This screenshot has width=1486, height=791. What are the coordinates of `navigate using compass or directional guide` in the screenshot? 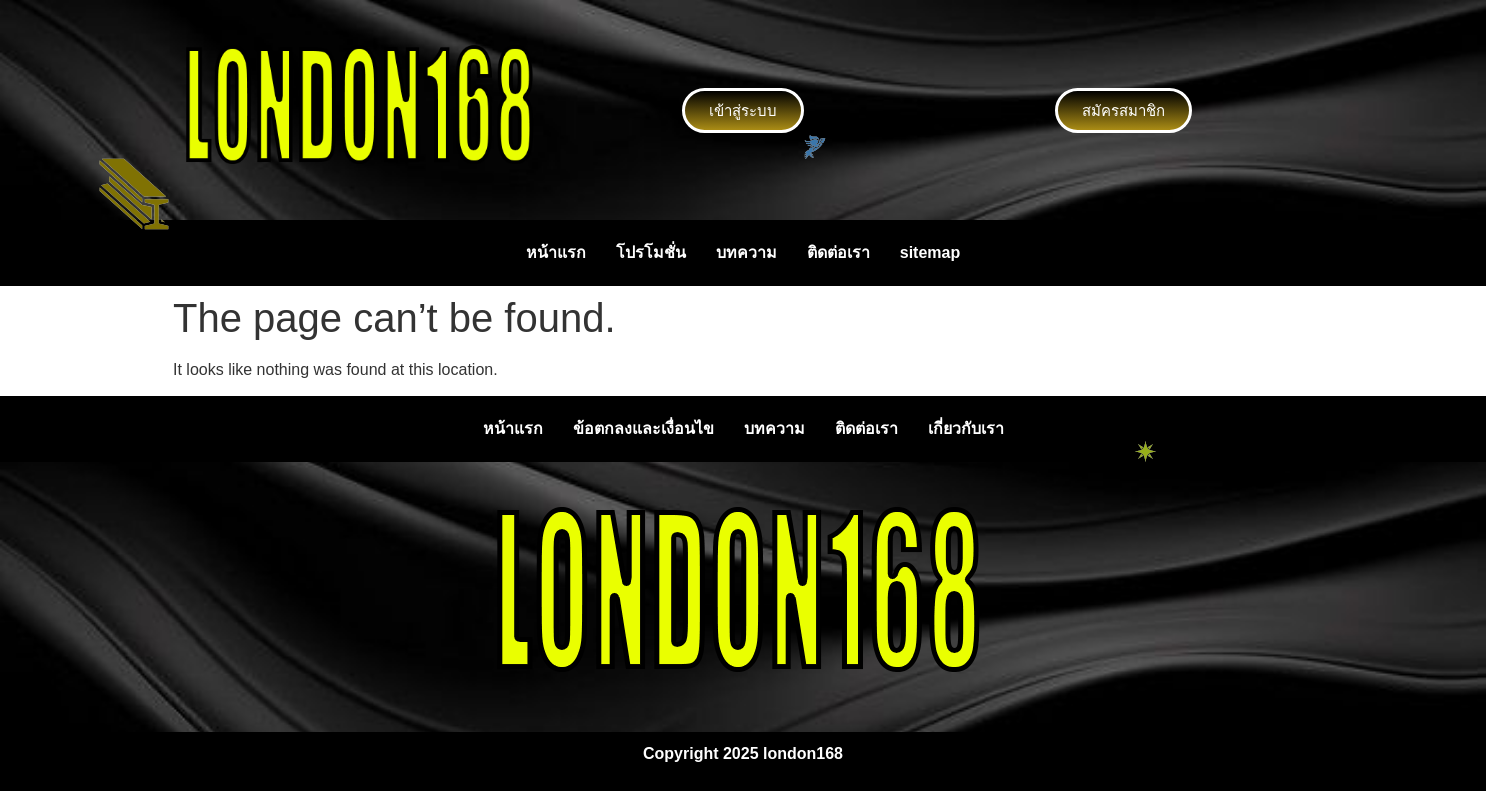 It's located at (1145, 451).